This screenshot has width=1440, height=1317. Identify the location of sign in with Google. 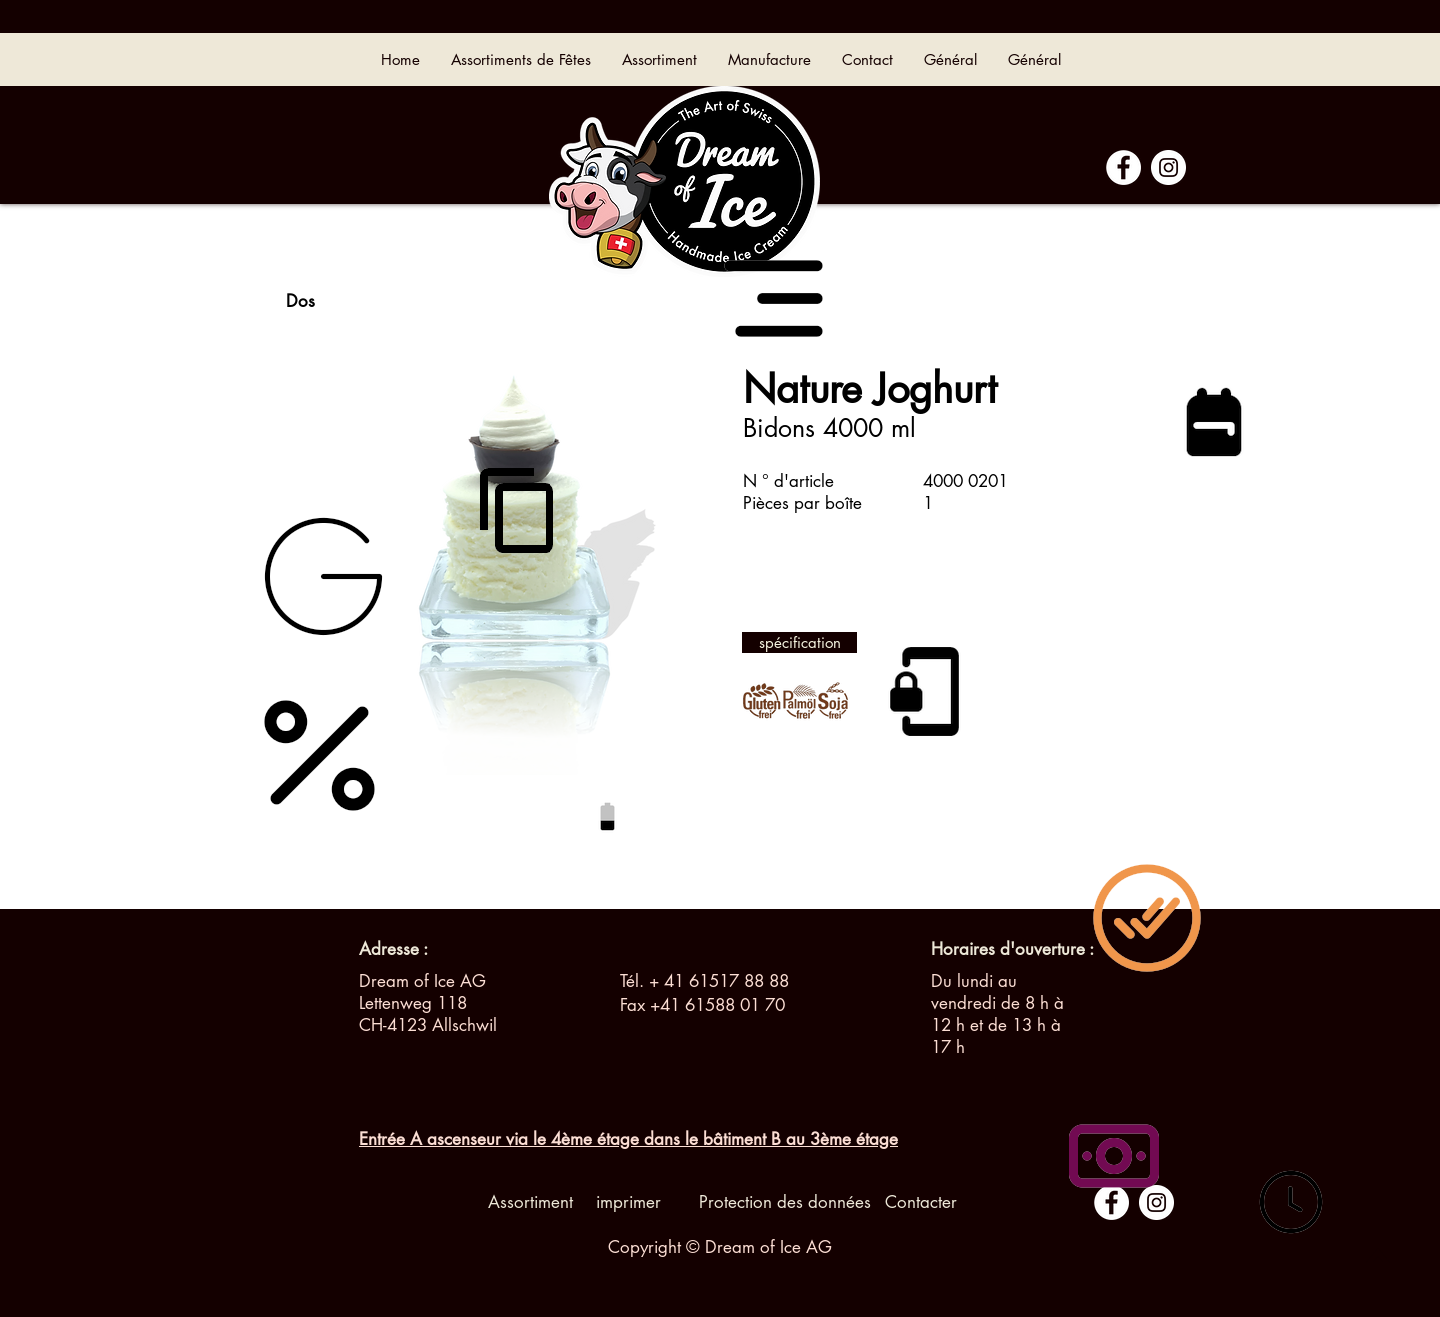
(323, 576).